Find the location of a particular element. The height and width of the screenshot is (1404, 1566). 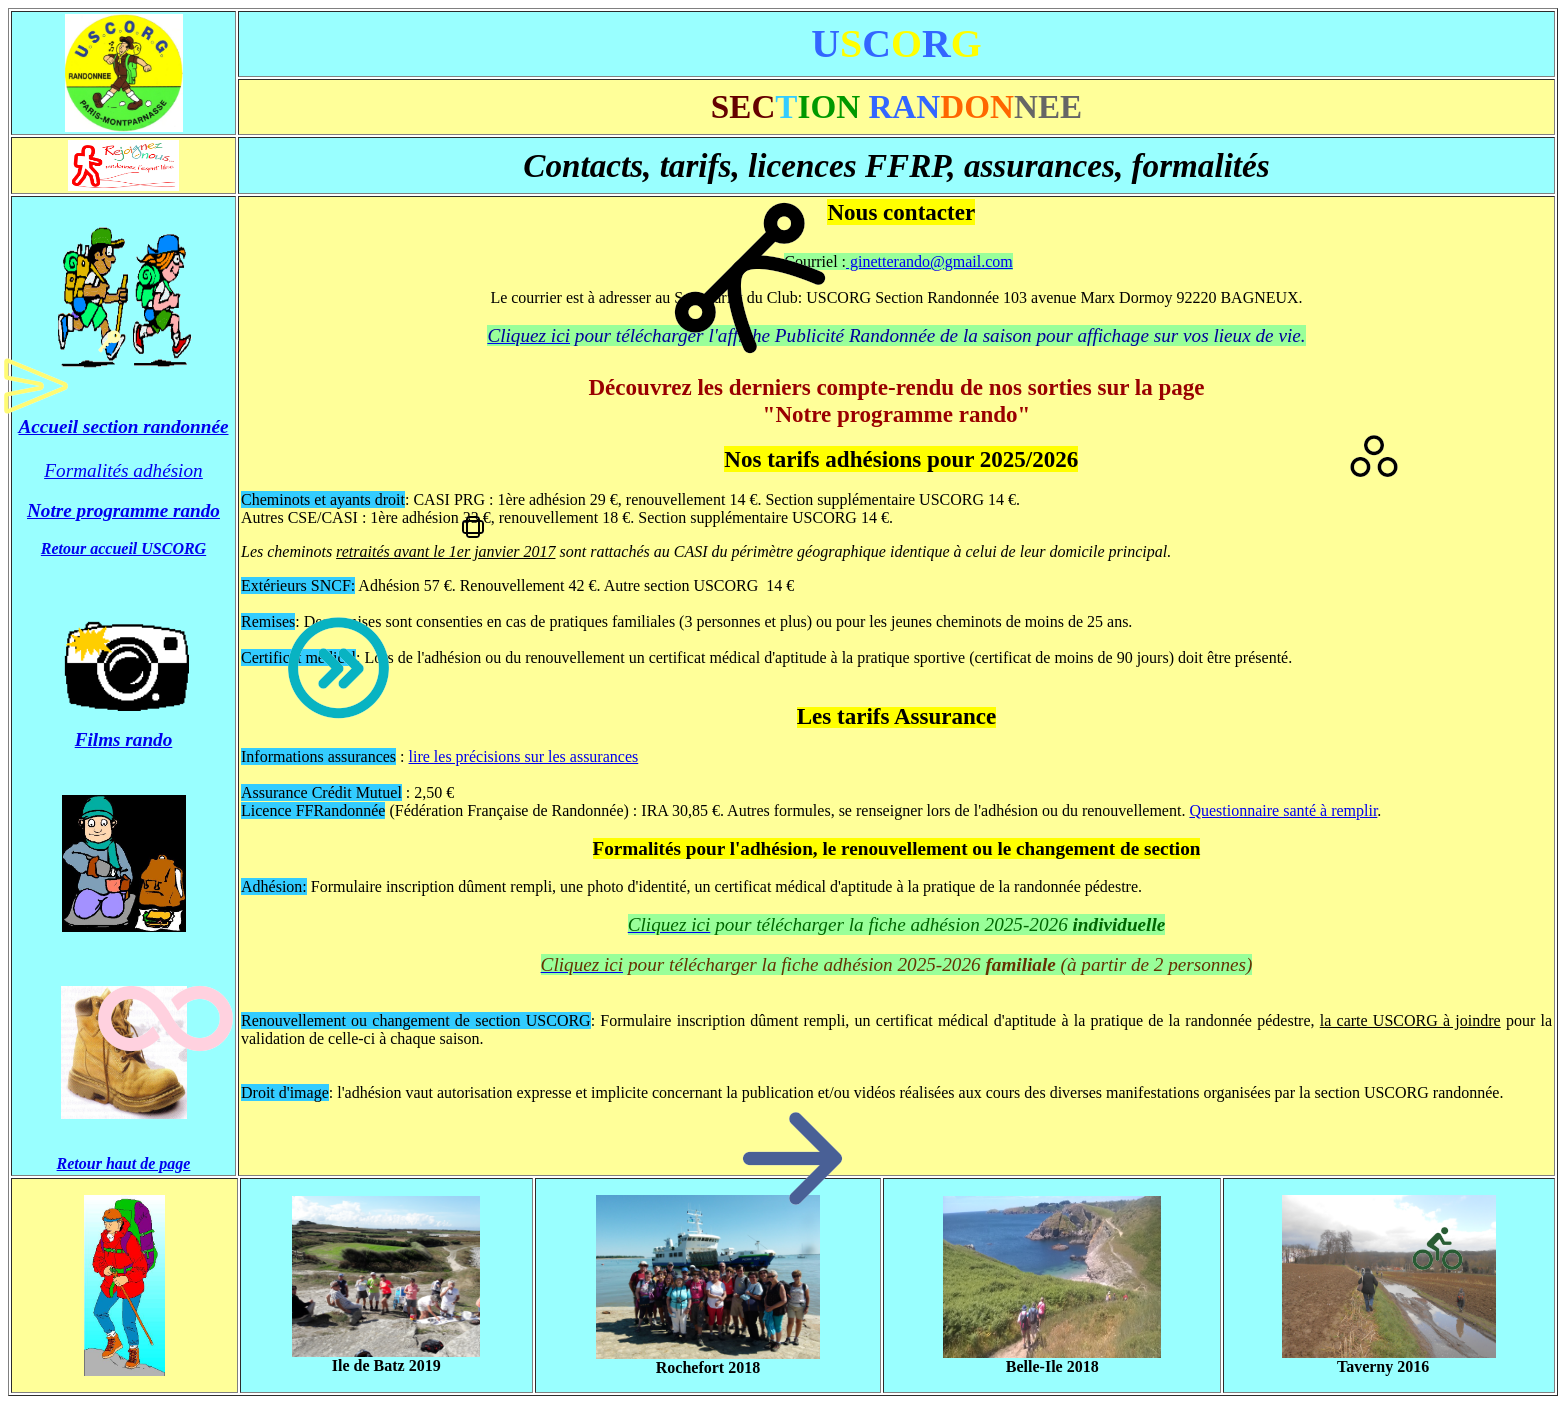

access security or password settings is located at coordinates (109, 341).